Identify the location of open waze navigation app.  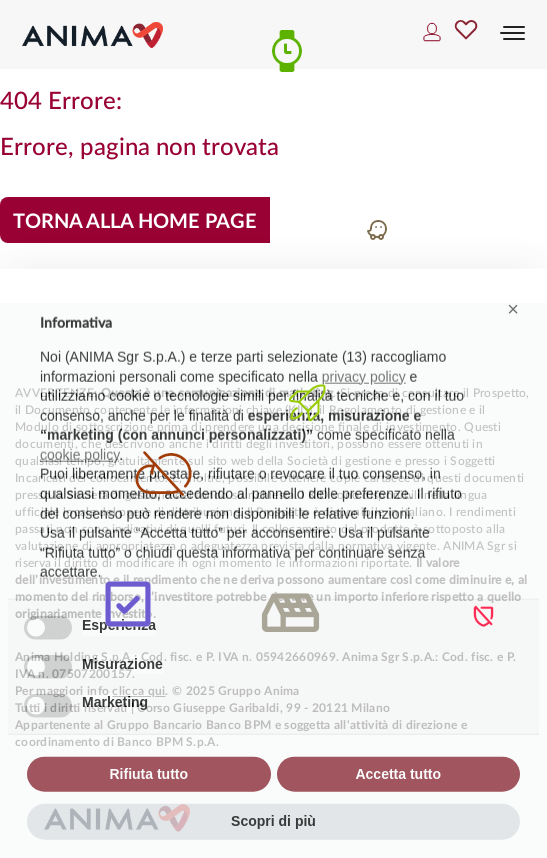
(377, 230).